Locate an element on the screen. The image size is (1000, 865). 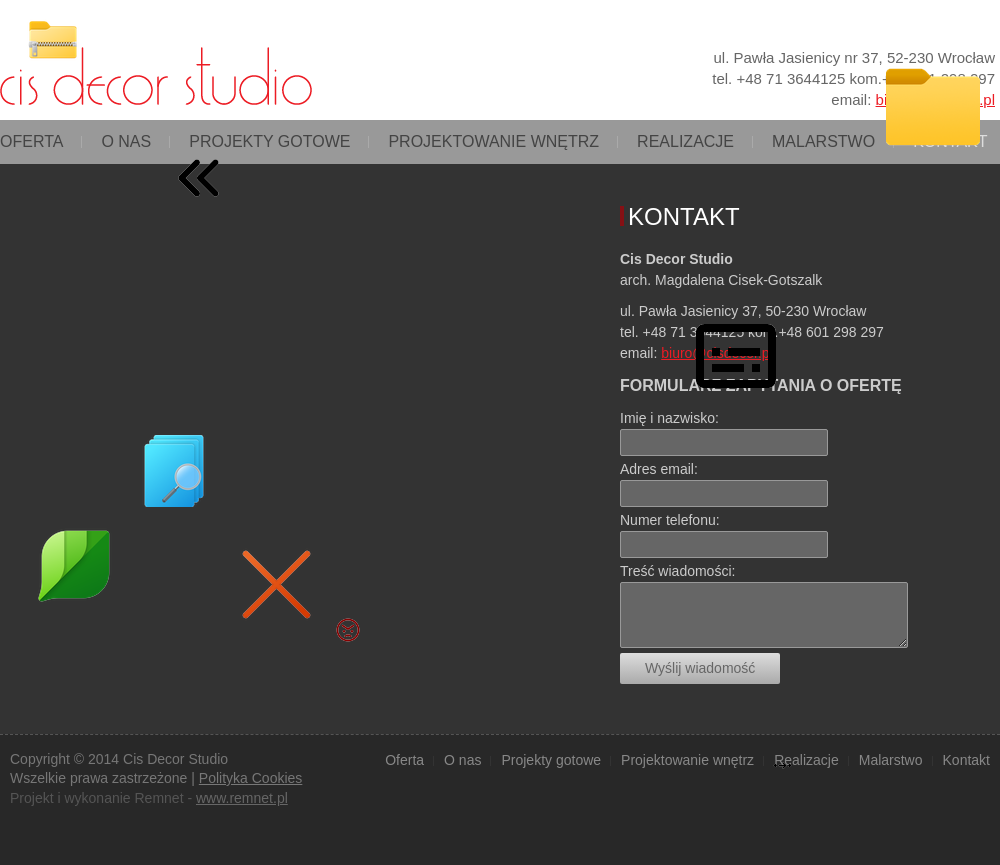
react with anger to a post or message is located at coordinates (348, 630).